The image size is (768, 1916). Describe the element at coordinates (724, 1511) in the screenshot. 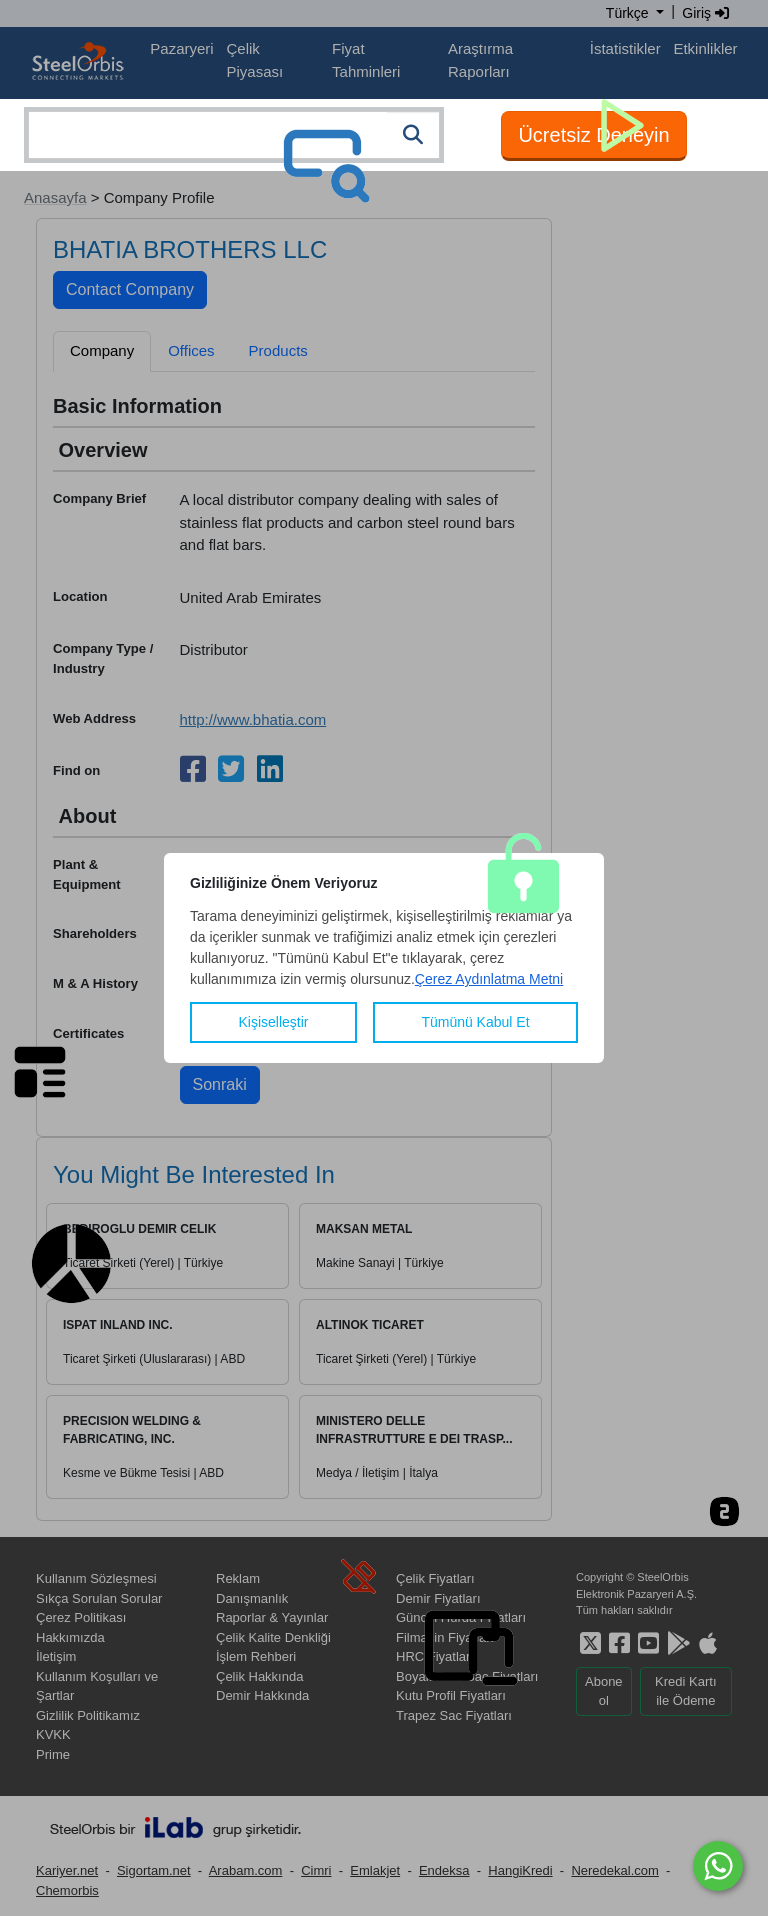

I see `indicates step 2 in a sequence or process` at that location.